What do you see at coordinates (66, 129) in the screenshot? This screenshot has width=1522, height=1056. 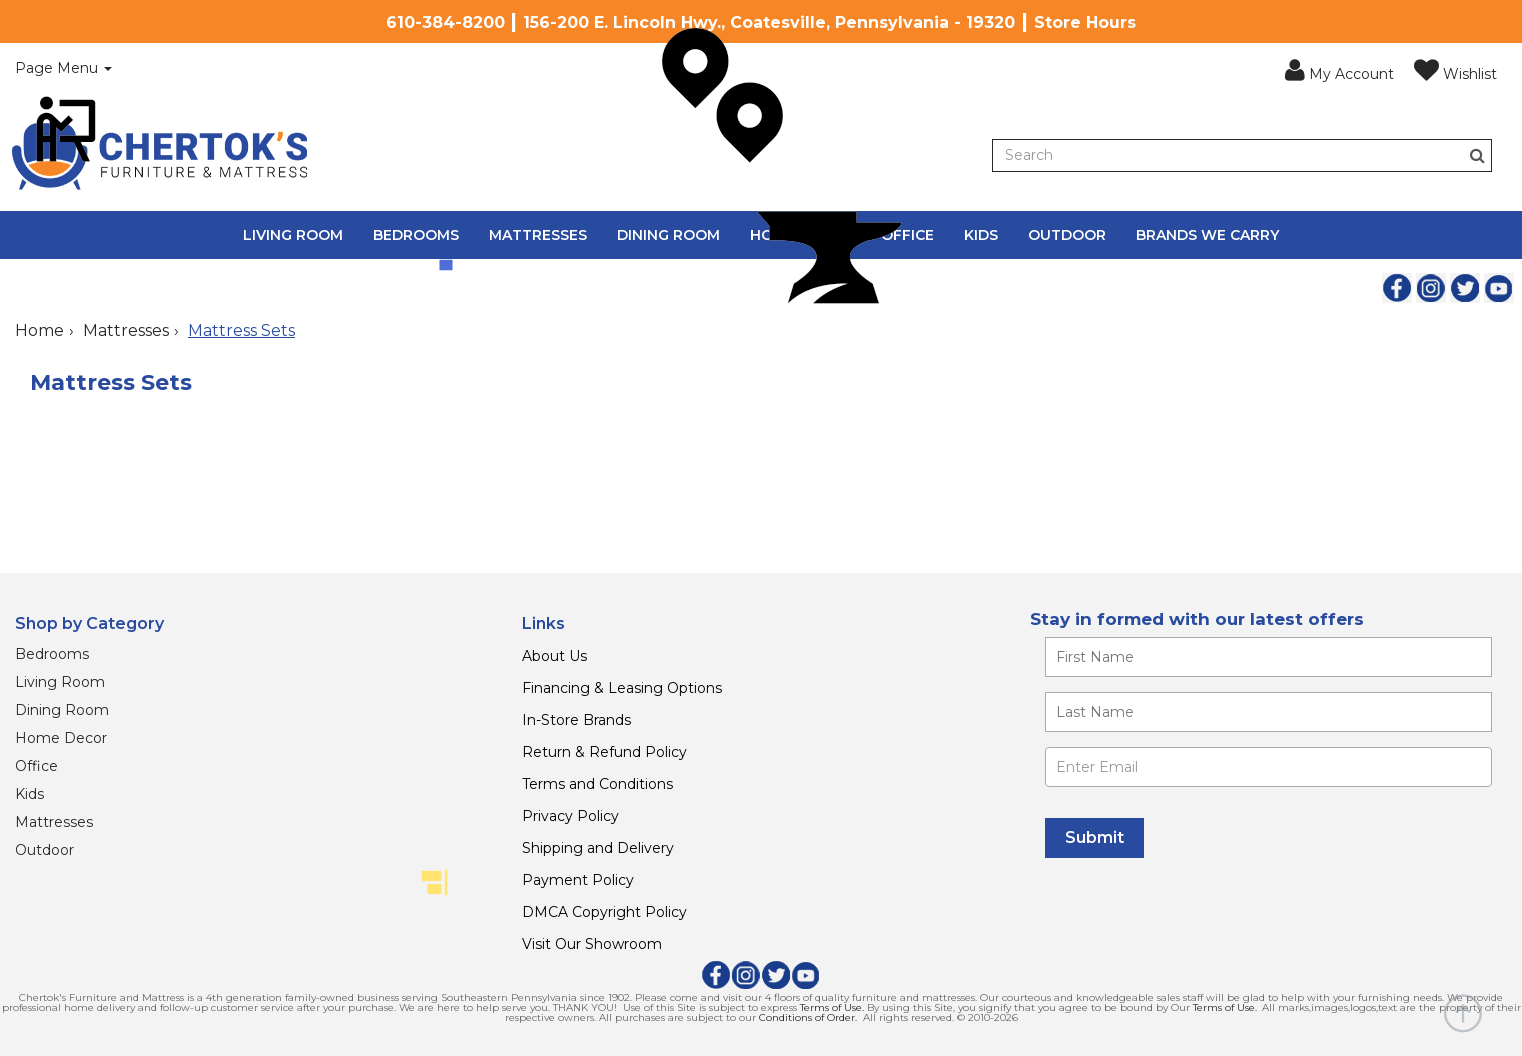 I see `start or view a presentation` at bounding box center [66, 129].